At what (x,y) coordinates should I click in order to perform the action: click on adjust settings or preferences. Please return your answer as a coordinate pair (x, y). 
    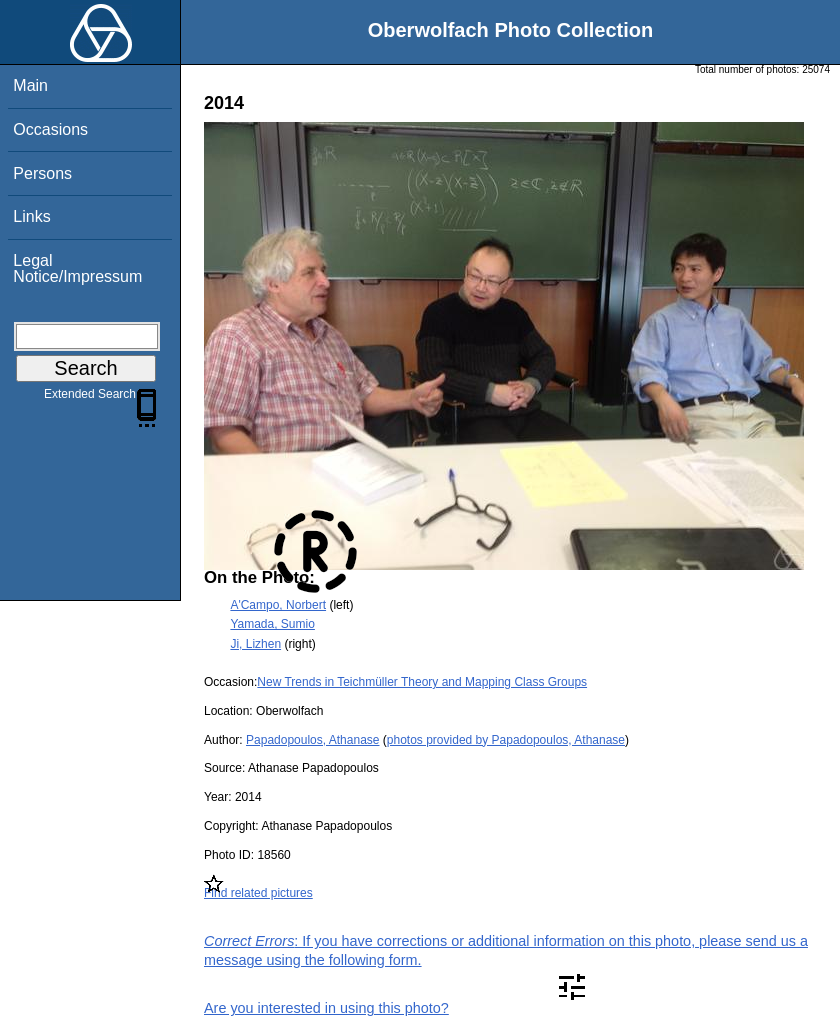
    Looking at the image, I should click on (572, 987).